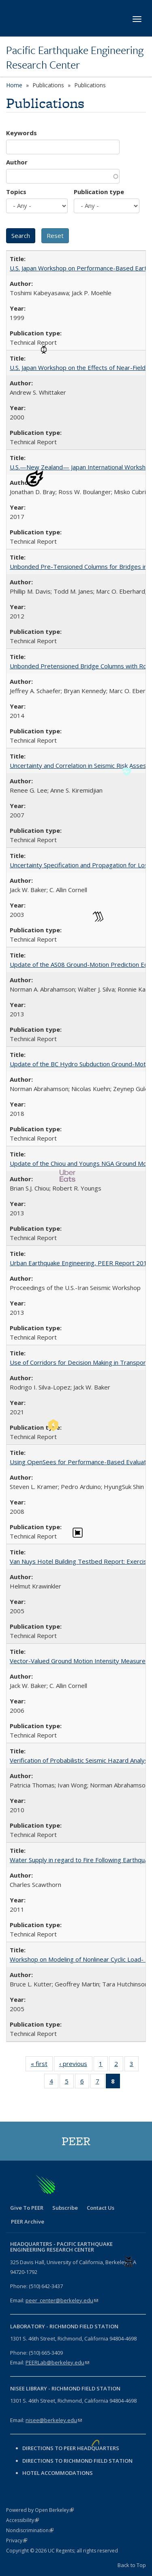  What do you see at coordinates (98, 916) in the screenshot?
I see `open wikibooks website or app` at bounding box center [98, 916].